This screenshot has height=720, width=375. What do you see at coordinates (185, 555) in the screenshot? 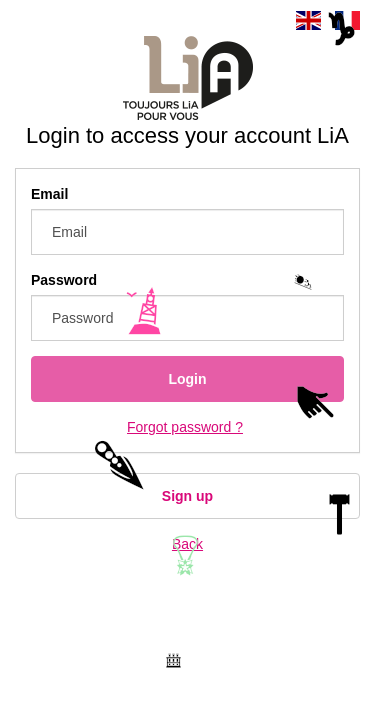
I see `browse jewelry or accessories` at bounding box center [185, 555].